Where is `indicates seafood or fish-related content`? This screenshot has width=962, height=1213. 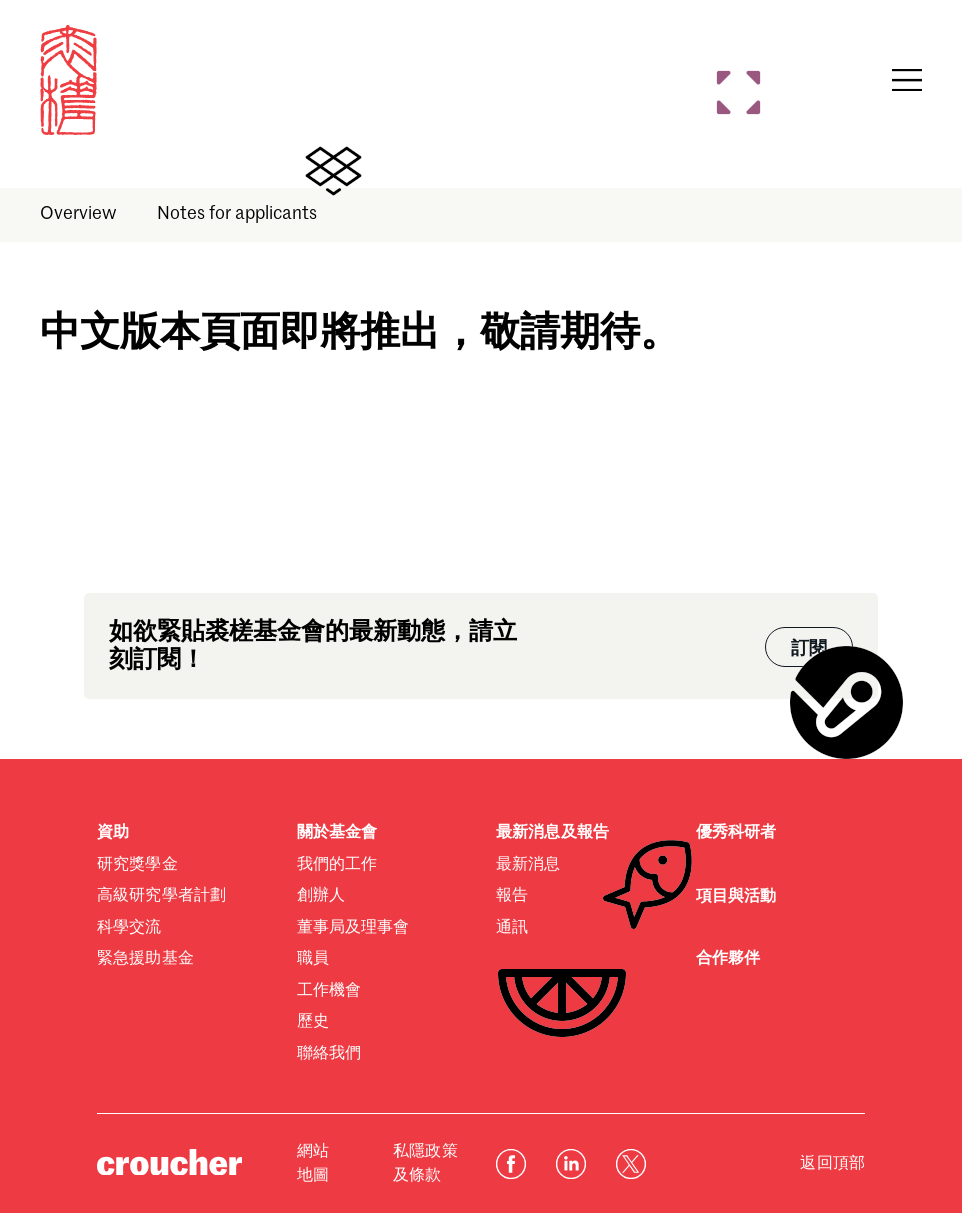
indicates seafood or fish-related content is located at coordinates (652, 880).